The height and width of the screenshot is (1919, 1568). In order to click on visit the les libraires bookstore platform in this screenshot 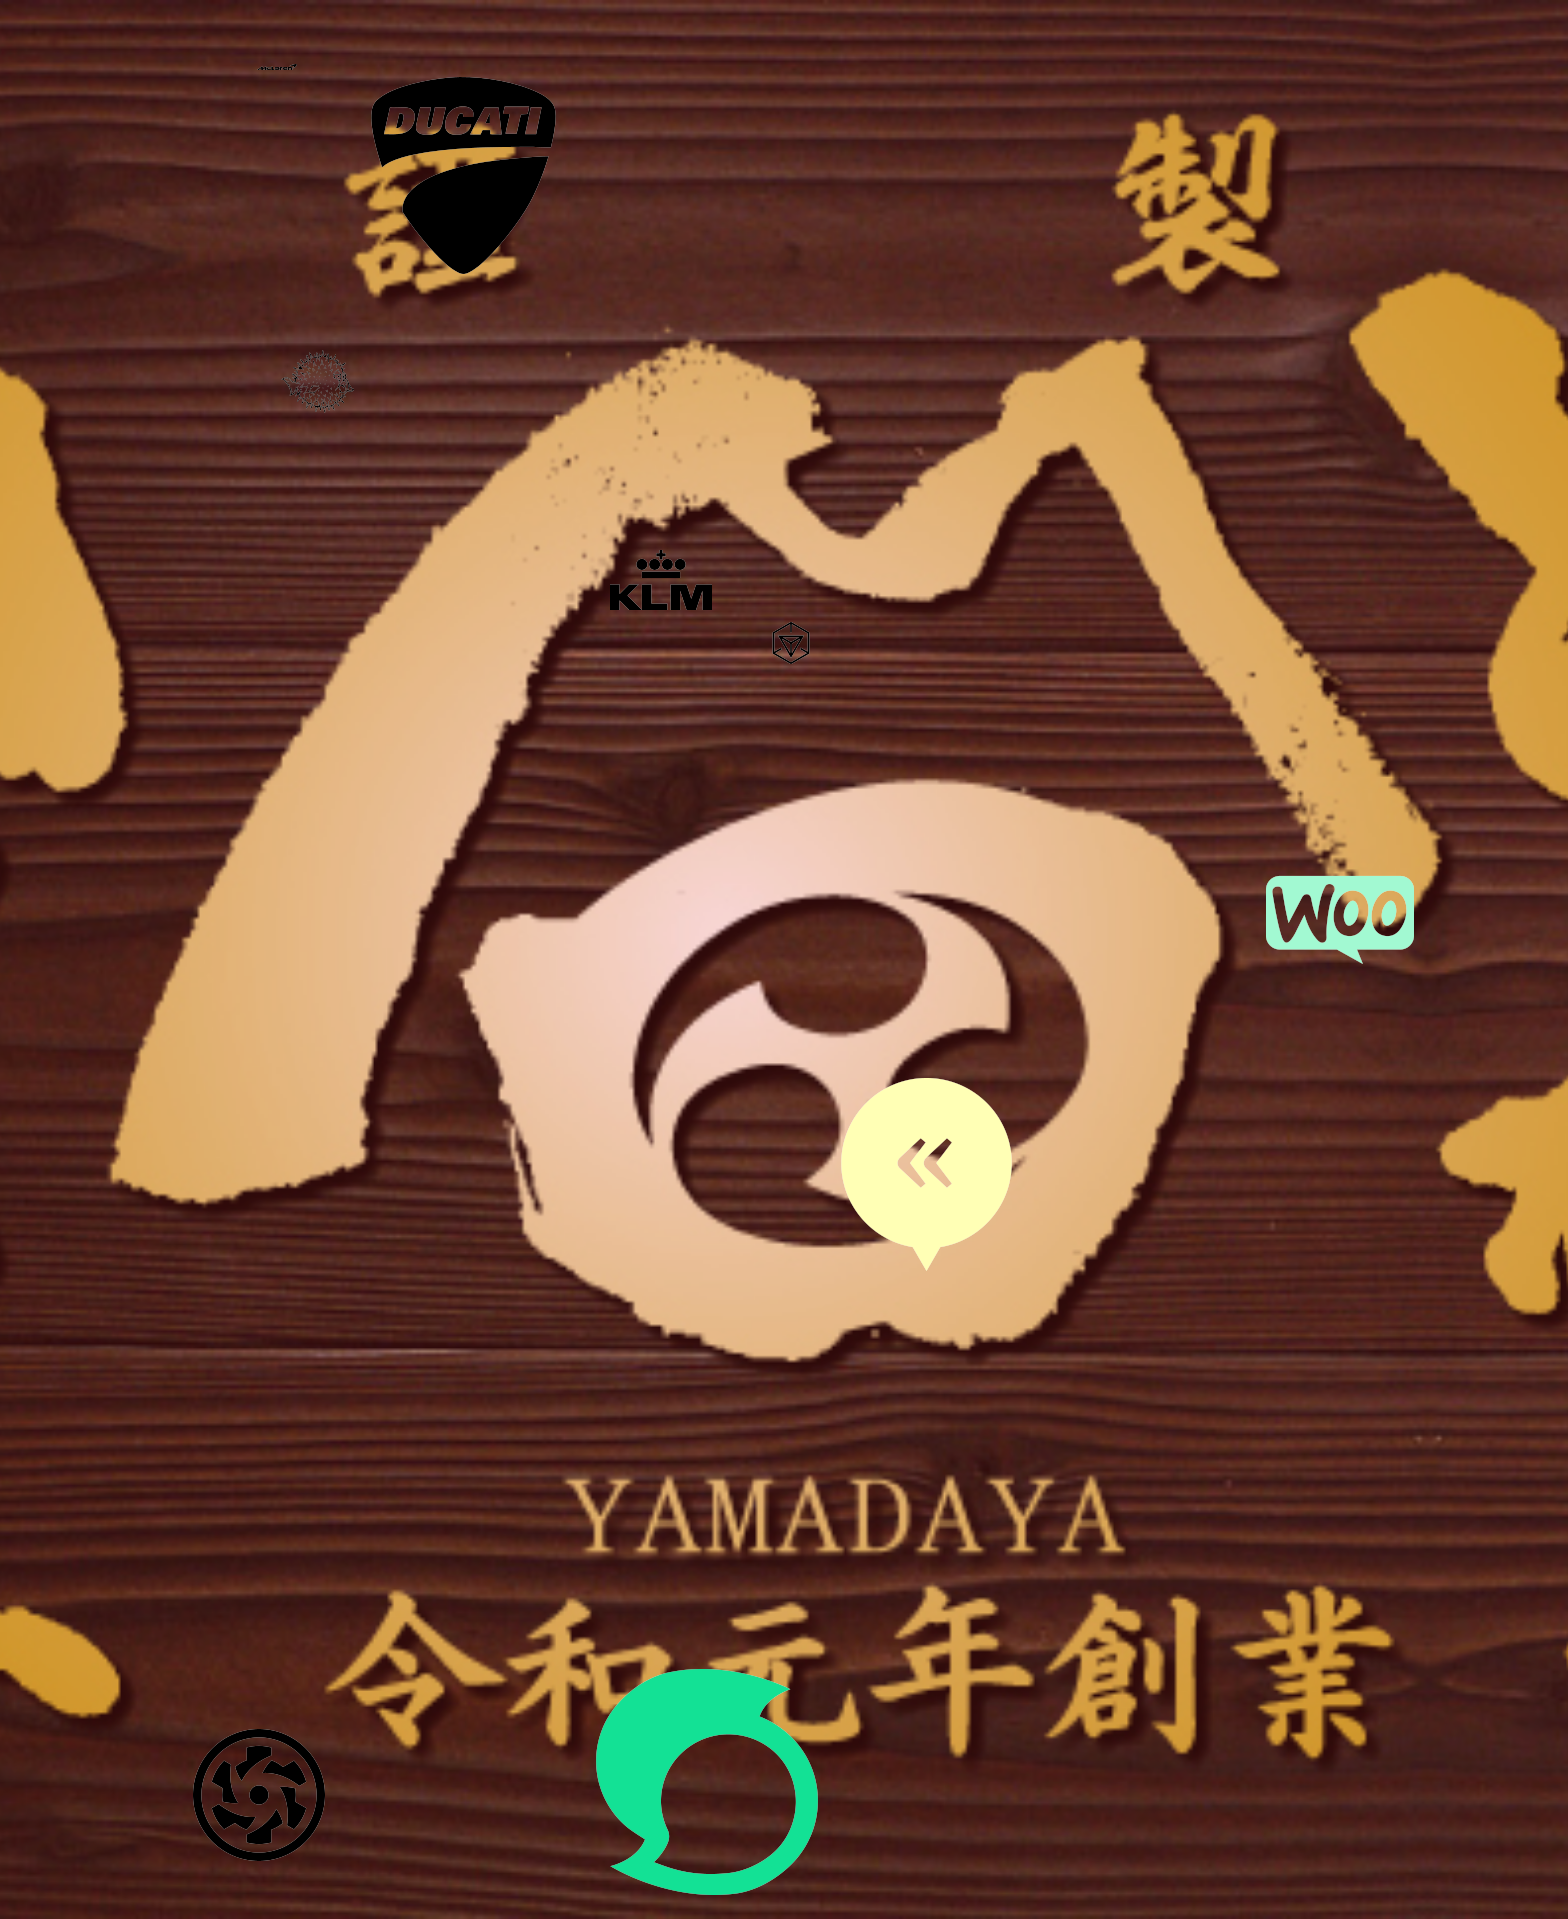, I will do `click(926, 1174)`.